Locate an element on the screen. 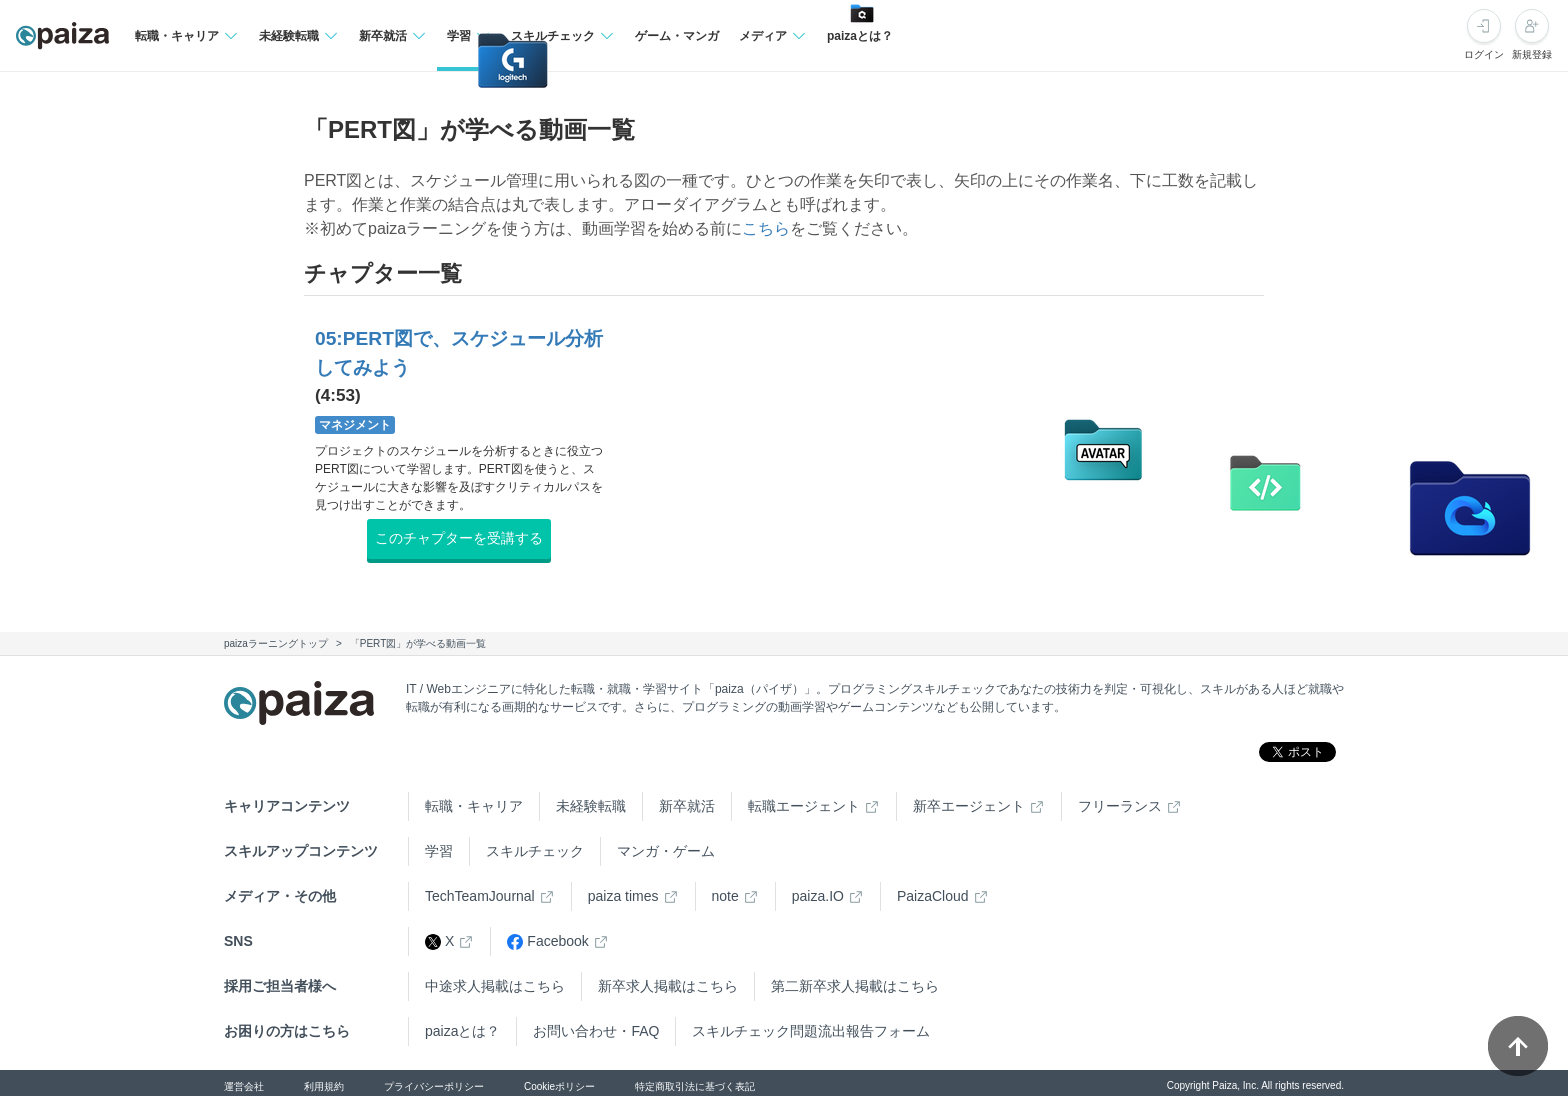  open vrchat avatar files folder is located at coordinates (1103, 452).